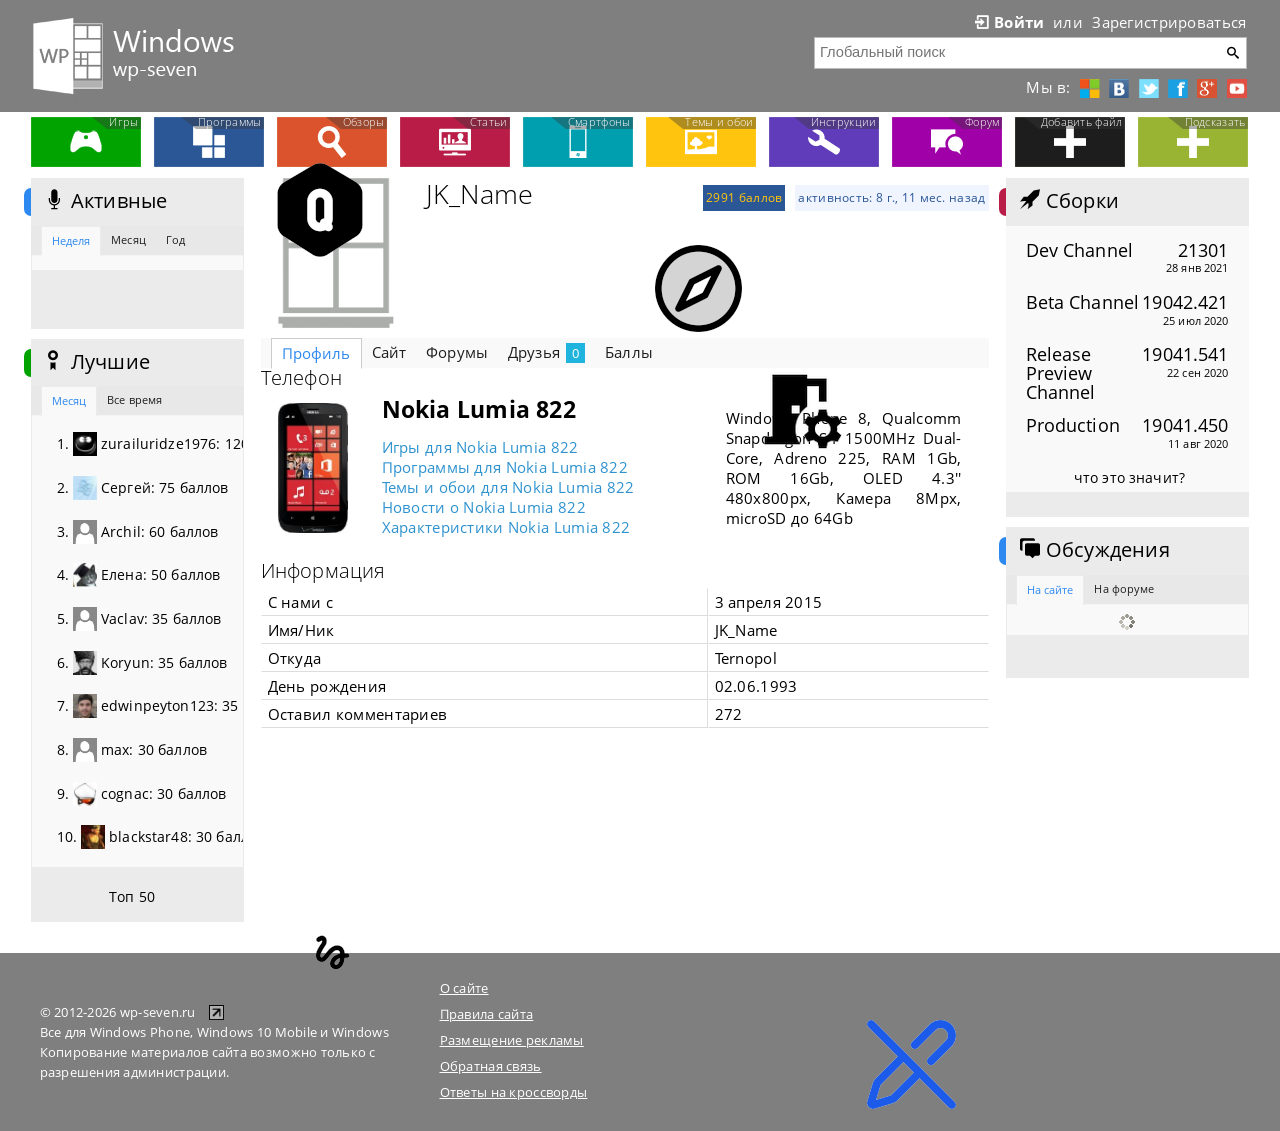  I want to click on adjust room or space settings, so click(799, 409).